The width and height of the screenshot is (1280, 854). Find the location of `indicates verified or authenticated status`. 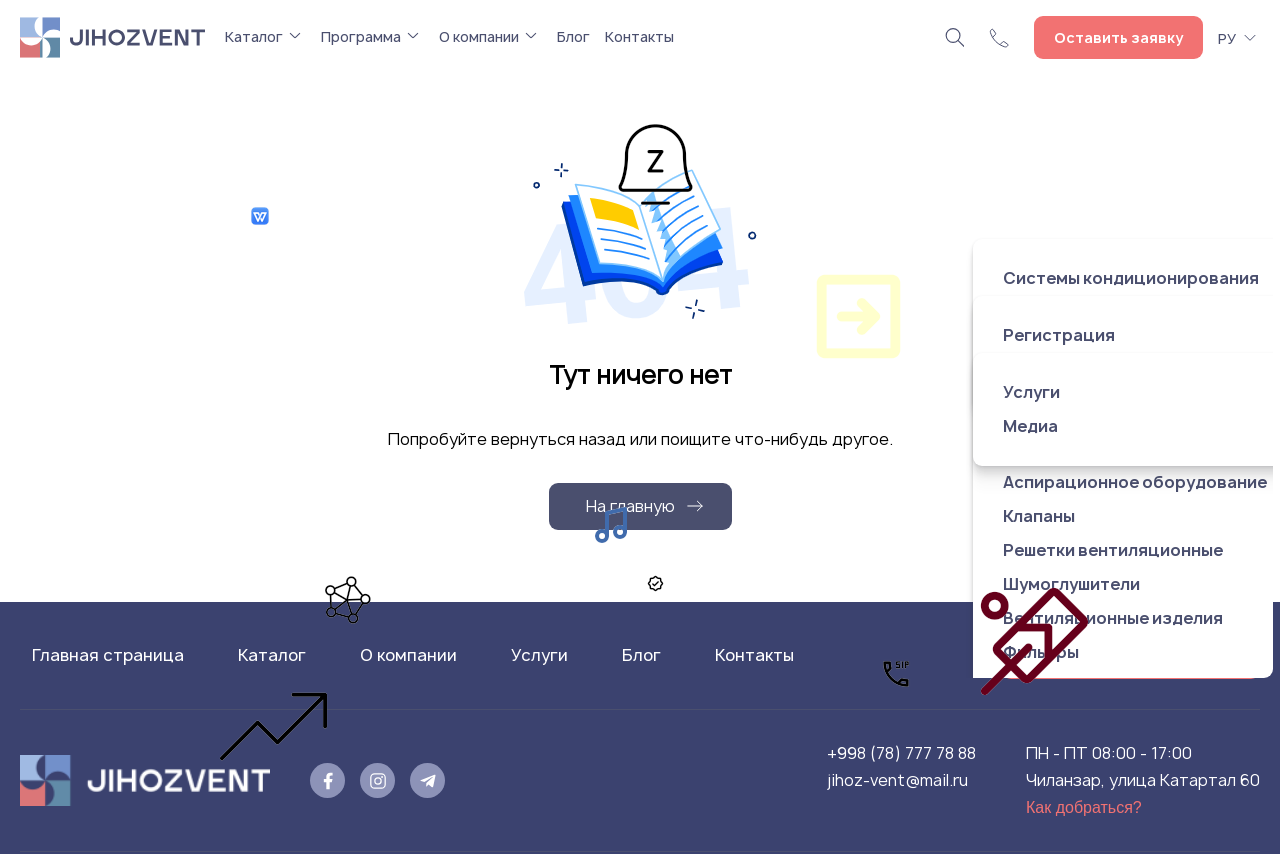

indicates verified or authenticated status is located at coordinates (655, 583).